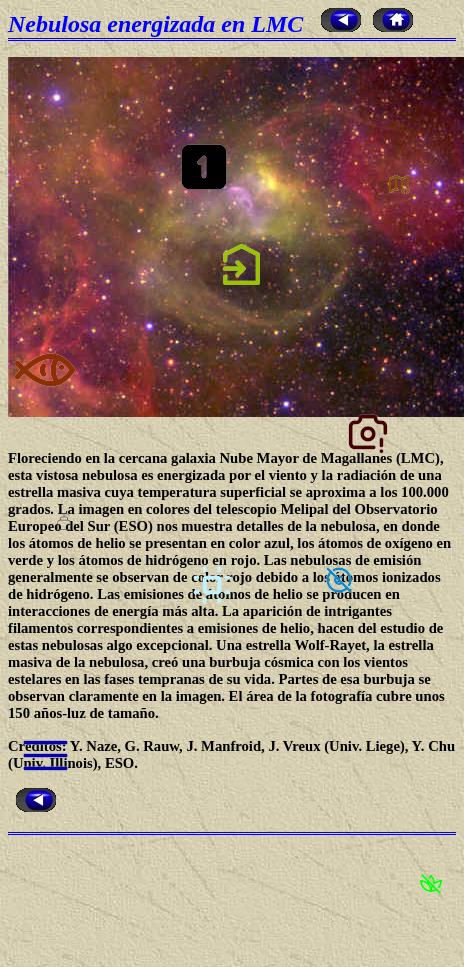  I want to click on select or define an artboard area, so click(212, 585).